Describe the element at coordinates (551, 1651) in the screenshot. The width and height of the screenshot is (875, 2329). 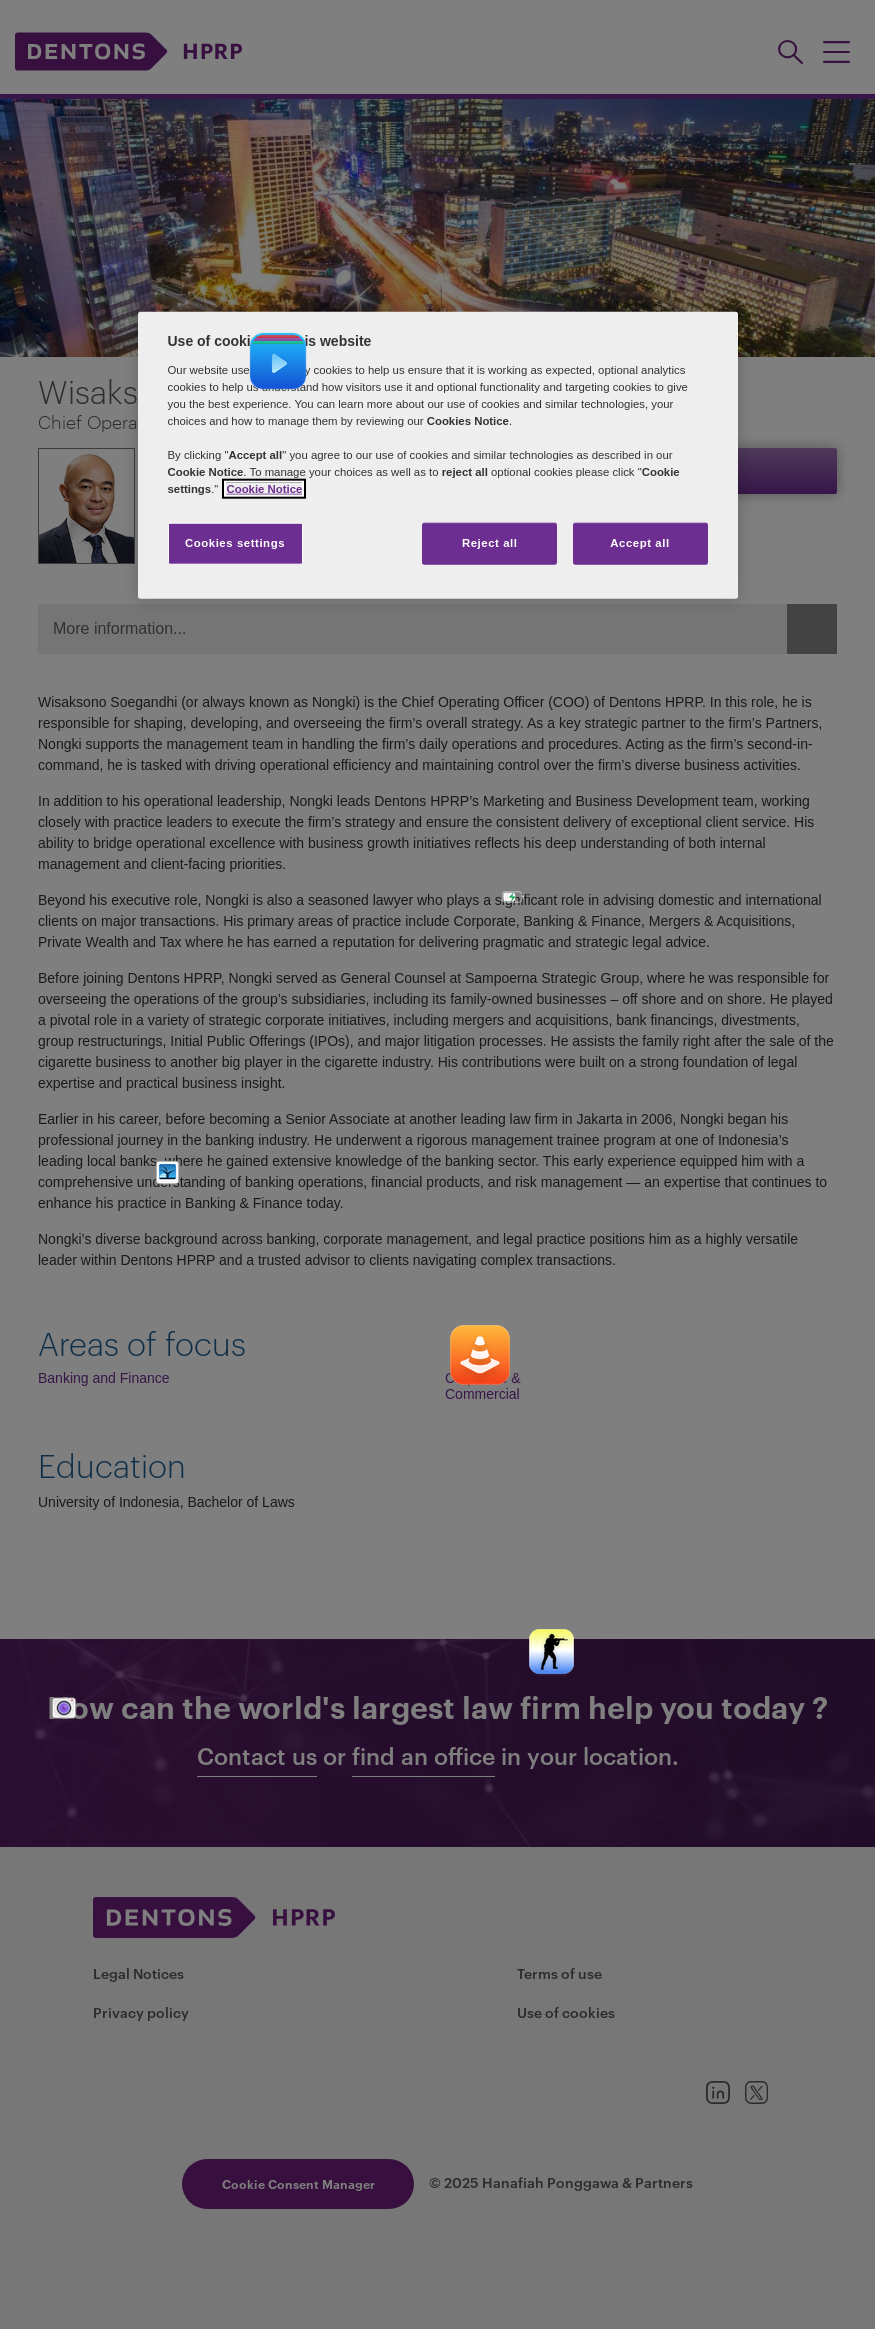
I see `launch counter-strike` at that location.